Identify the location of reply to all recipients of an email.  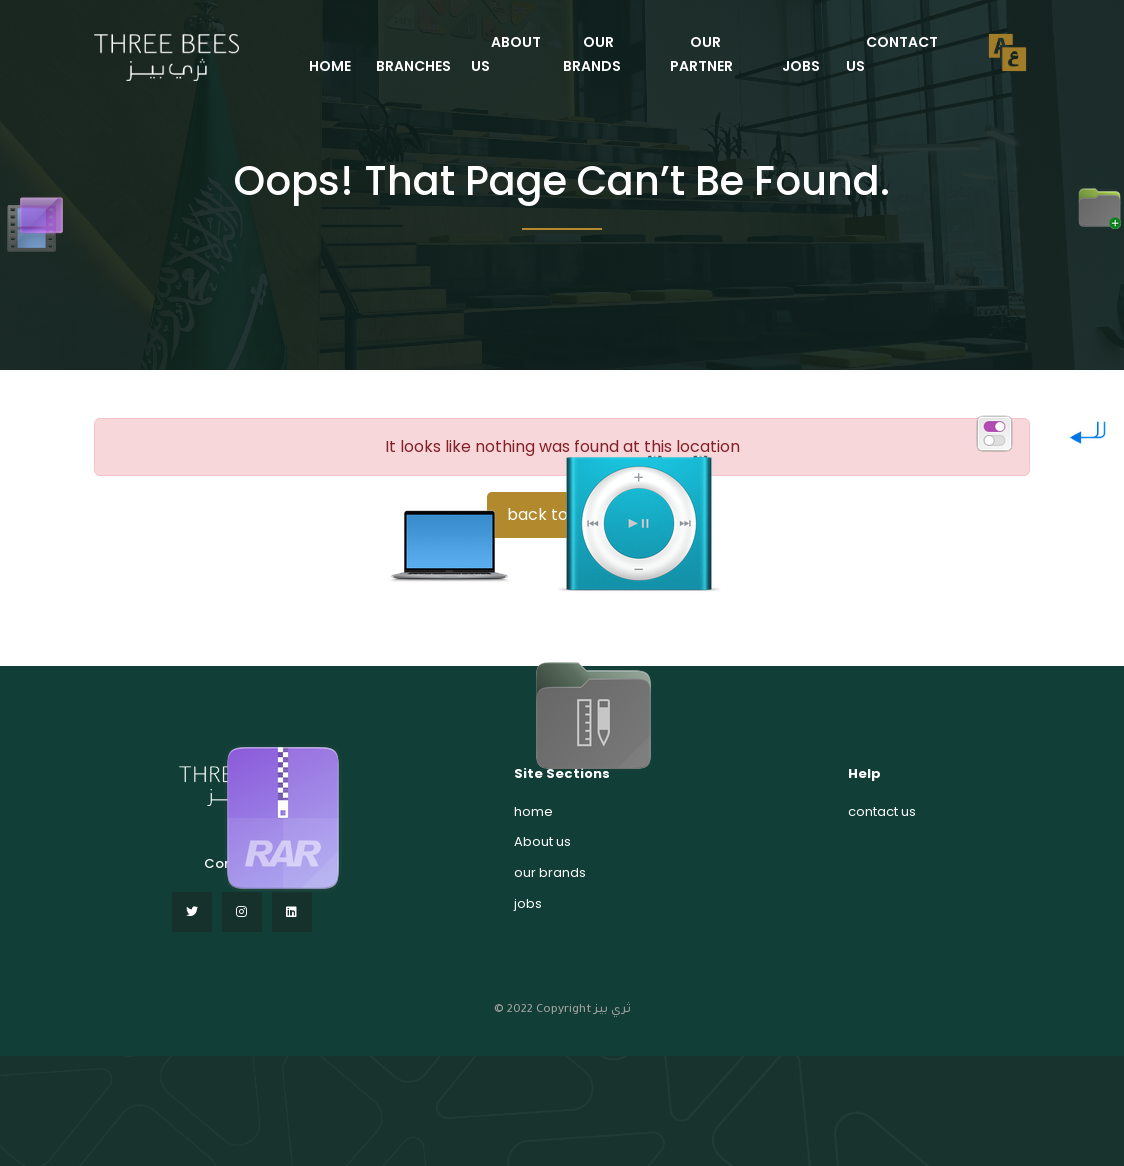
(1087, 430).